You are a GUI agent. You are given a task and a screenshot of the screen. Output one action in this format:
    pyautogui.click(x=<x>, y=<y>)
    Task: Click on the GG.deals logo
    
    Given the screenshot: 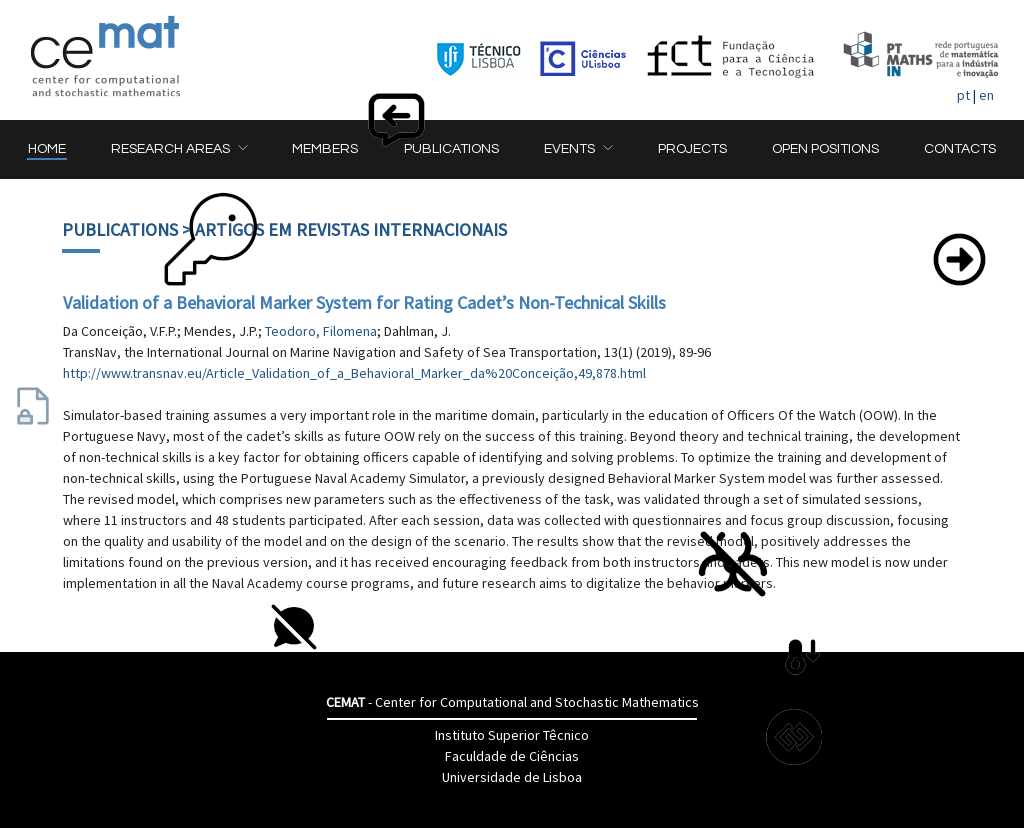 What is the action you would take?
    pyautogui.click(x=794, y=737)
    